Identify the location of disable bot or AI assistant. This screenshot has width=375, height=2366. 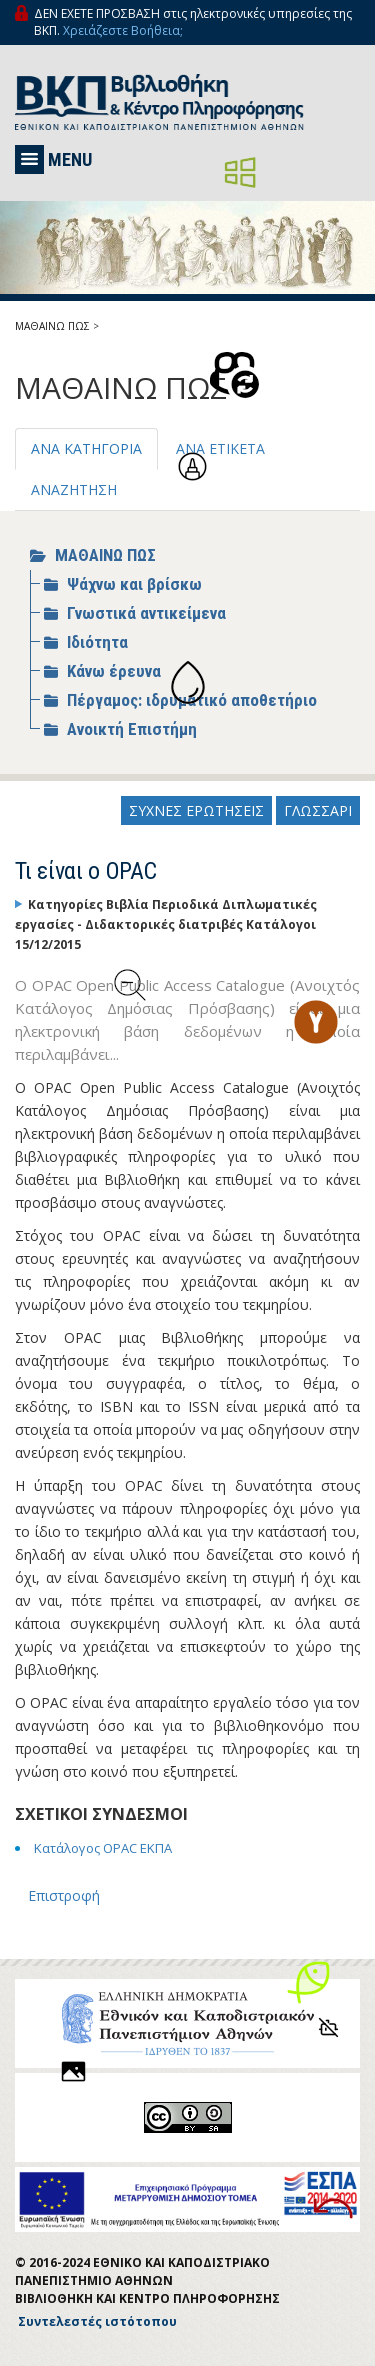
(328, 2027).